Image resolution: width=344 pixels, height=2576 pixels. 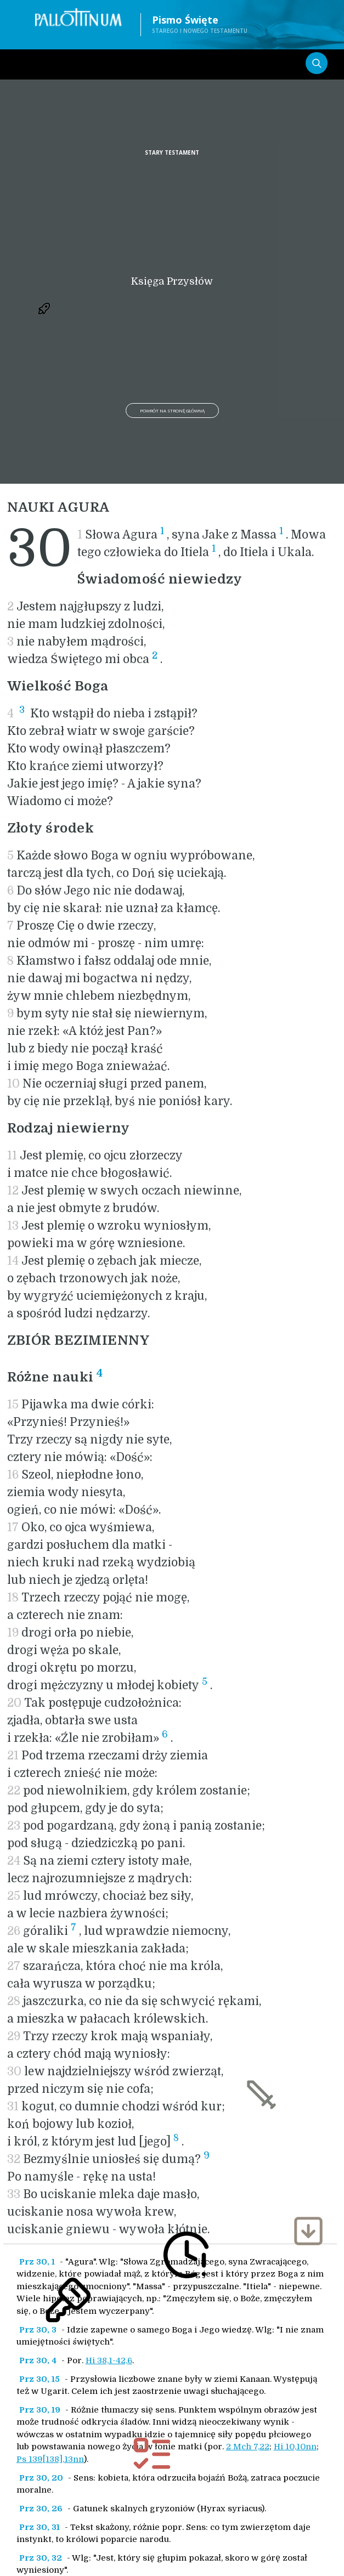 I want to click on view your to-do list, so click(x=152, y=2454).